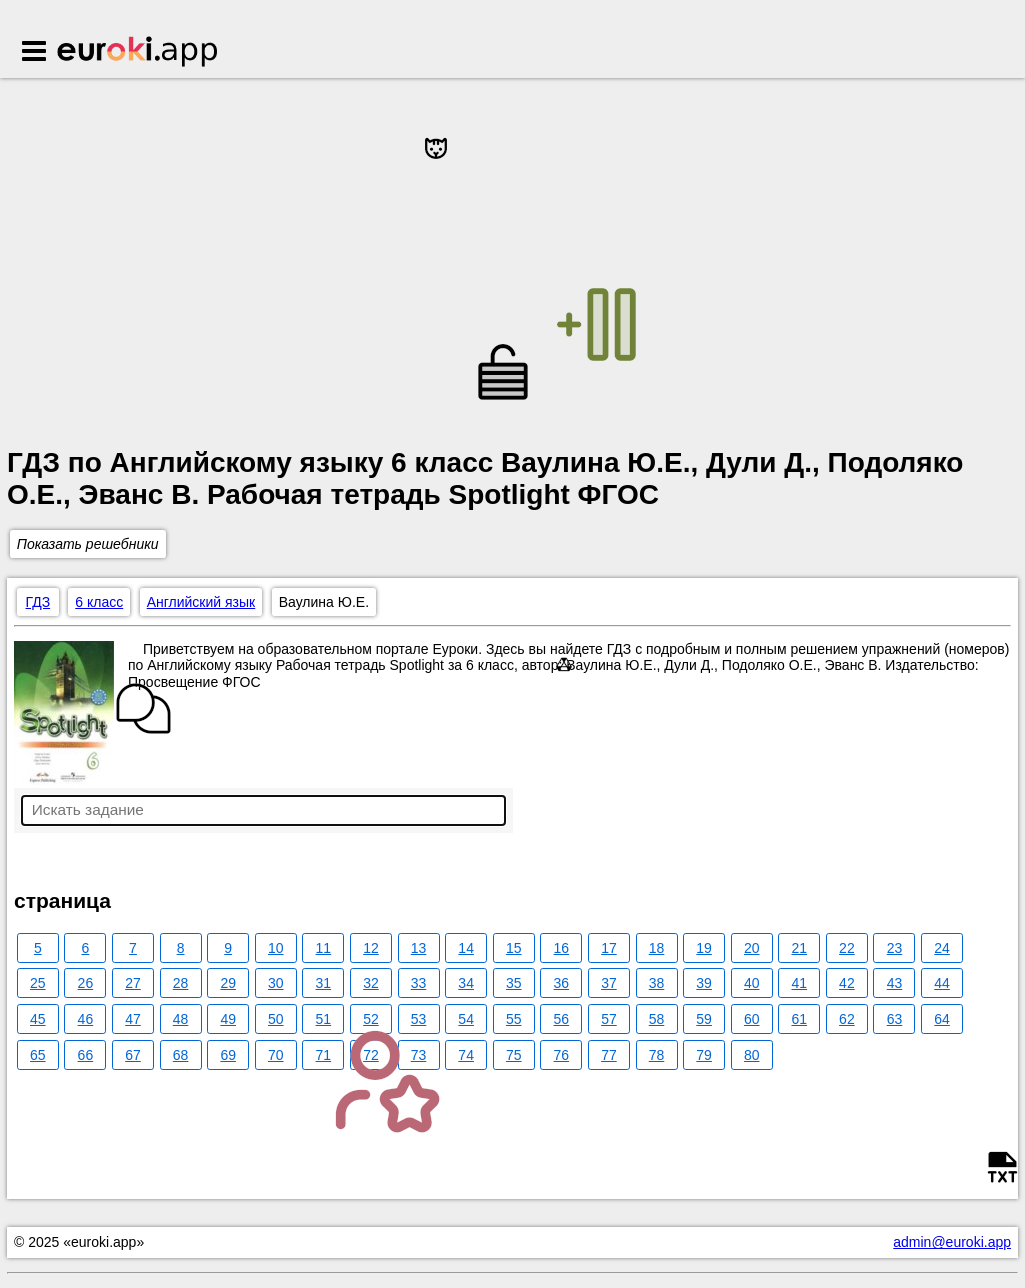  What do you see at coordinates (436, 148) in the screenshot?
I see `view pet-related content or settings` at bounding box center [436, 148].